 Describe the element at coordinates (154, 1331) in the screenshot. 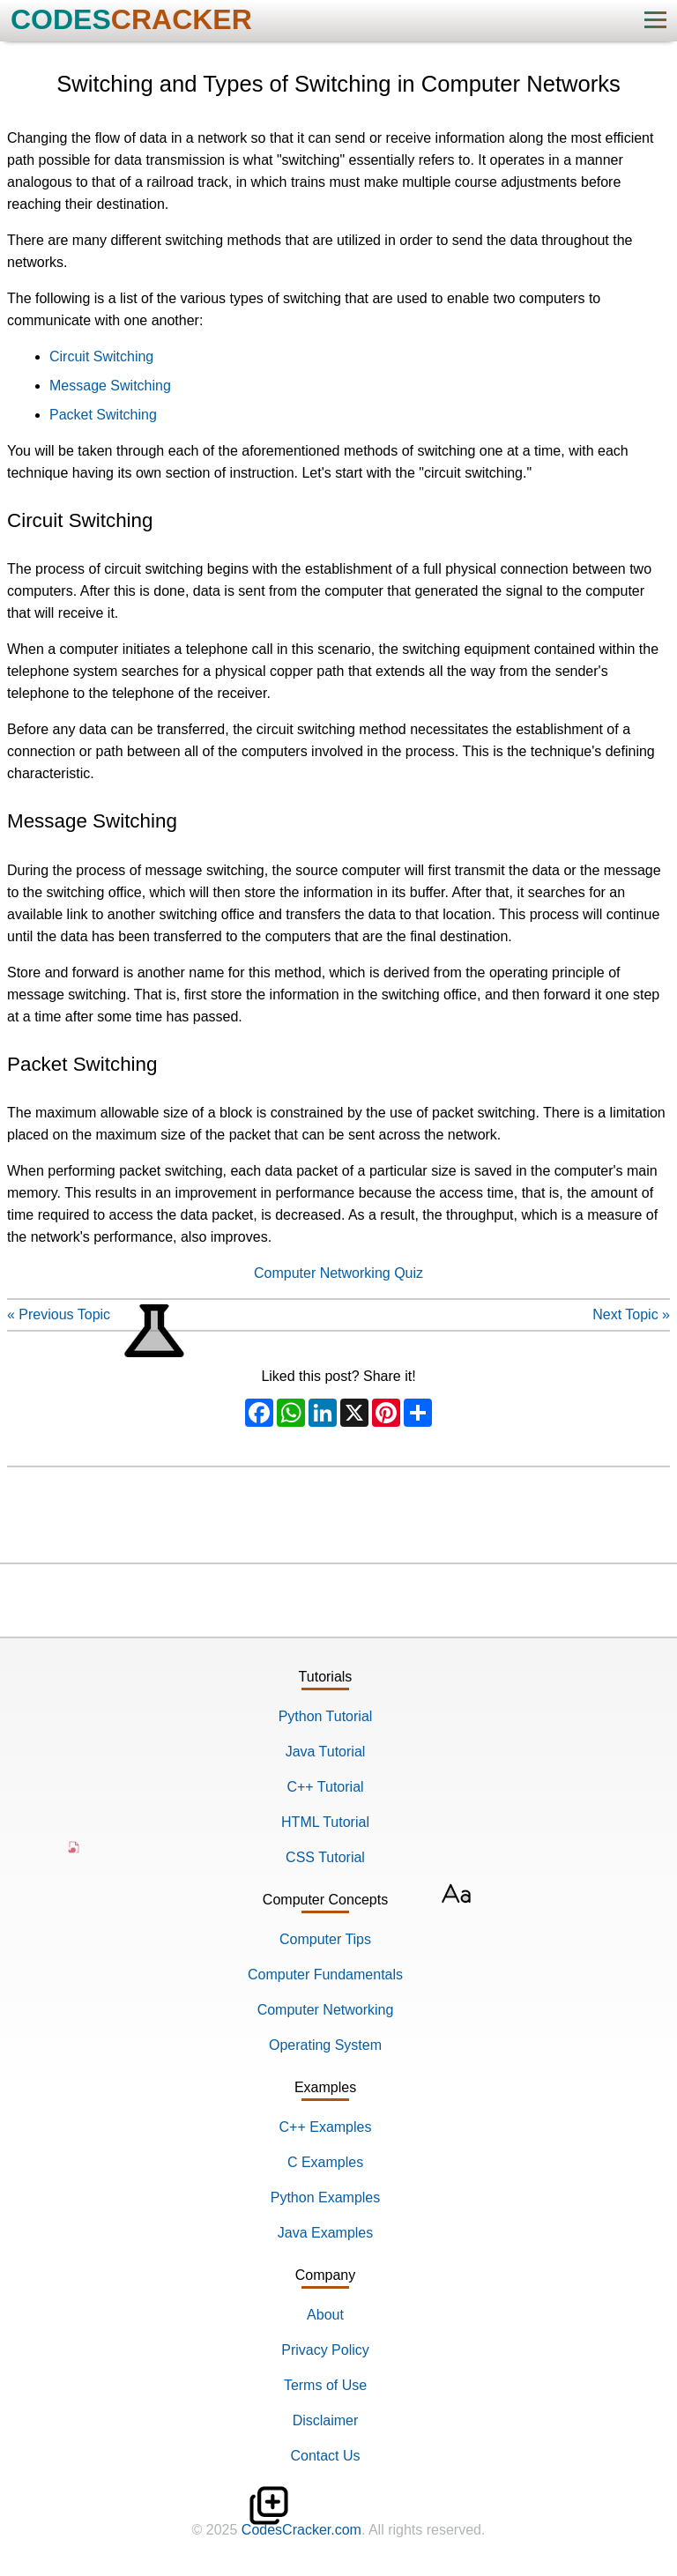

I see `access science or laboratory features` at that location.